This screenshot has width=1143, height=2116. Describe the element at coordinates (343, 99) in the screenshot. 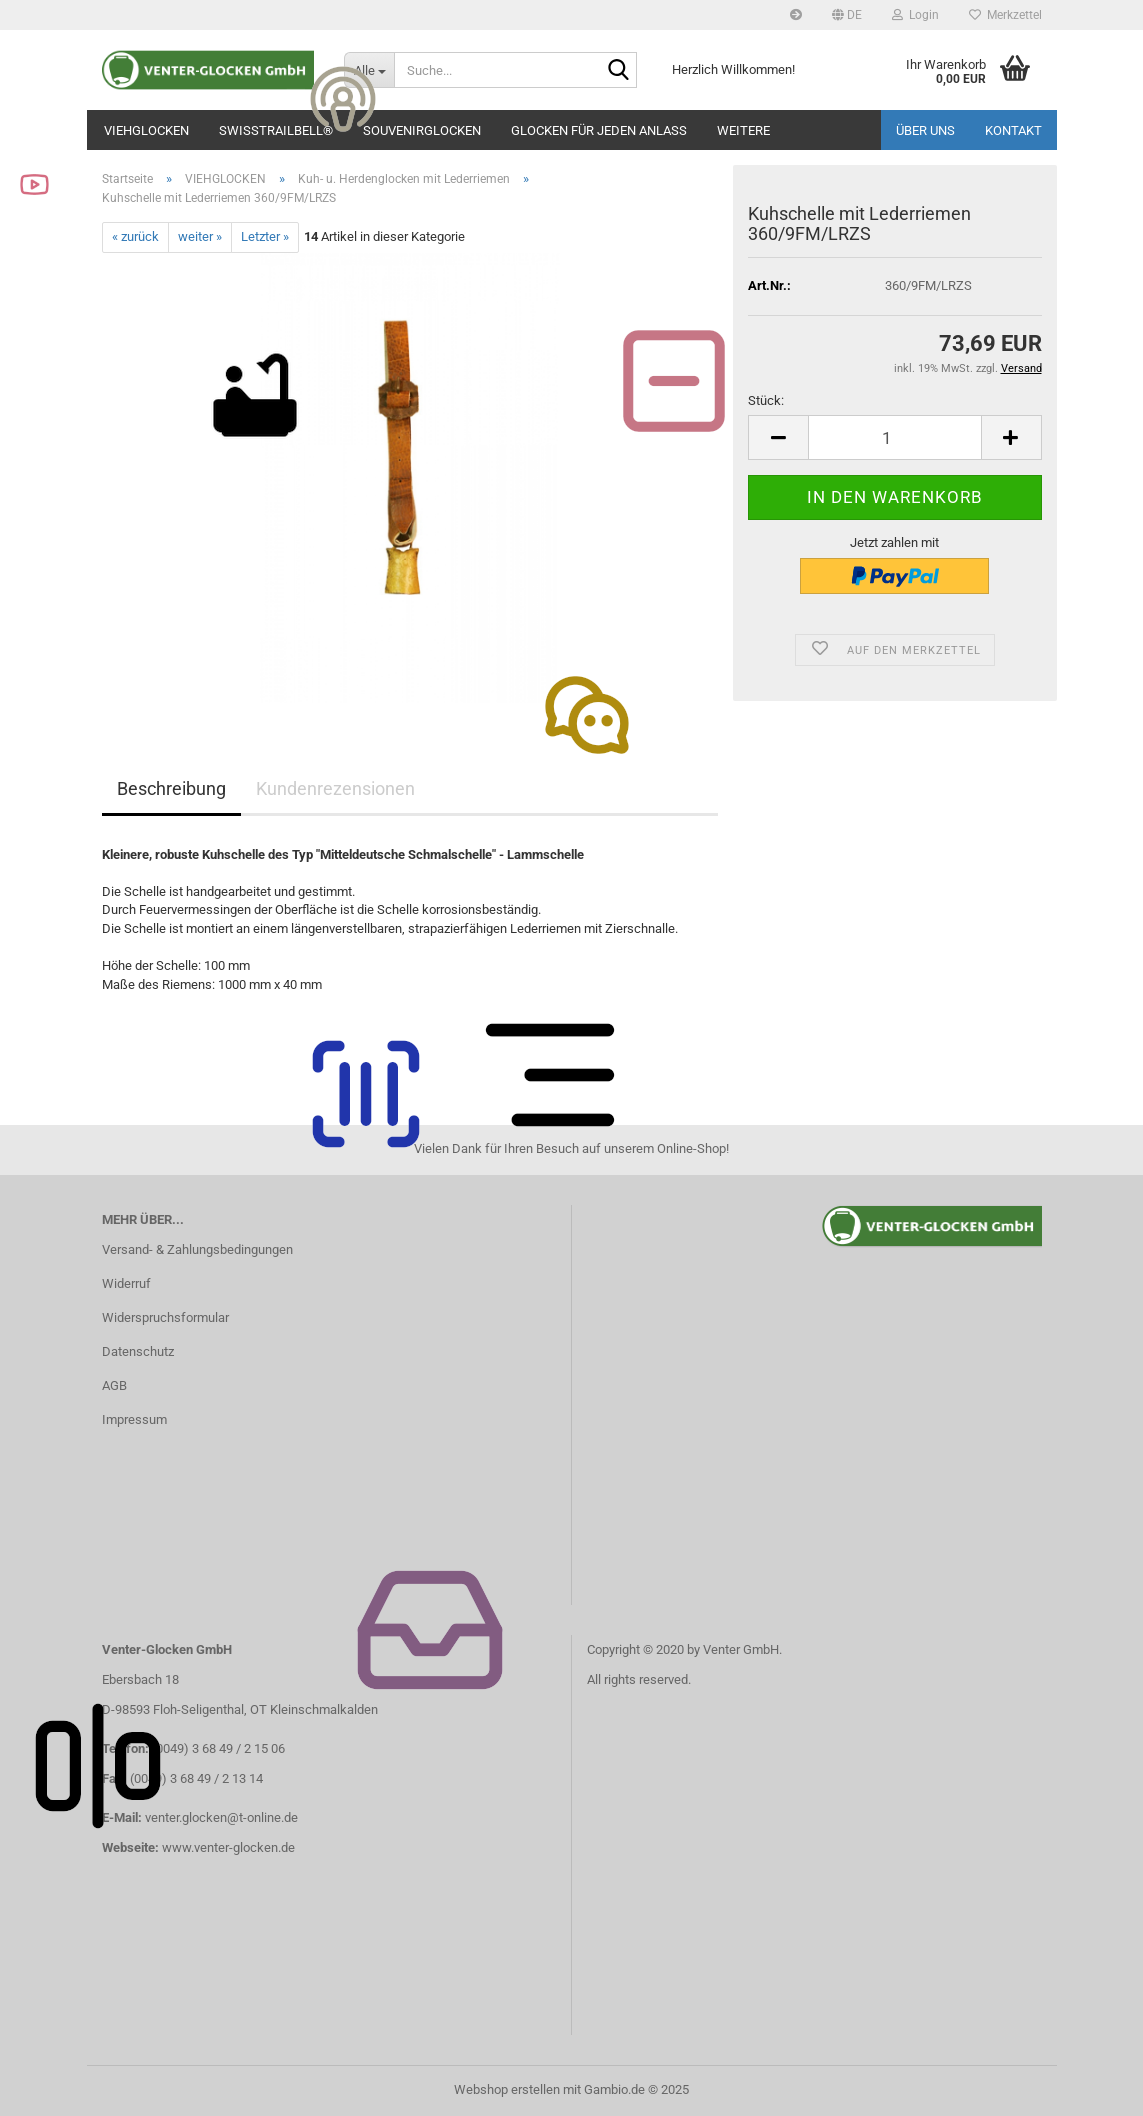

I see `open apple podcasts` at that location.